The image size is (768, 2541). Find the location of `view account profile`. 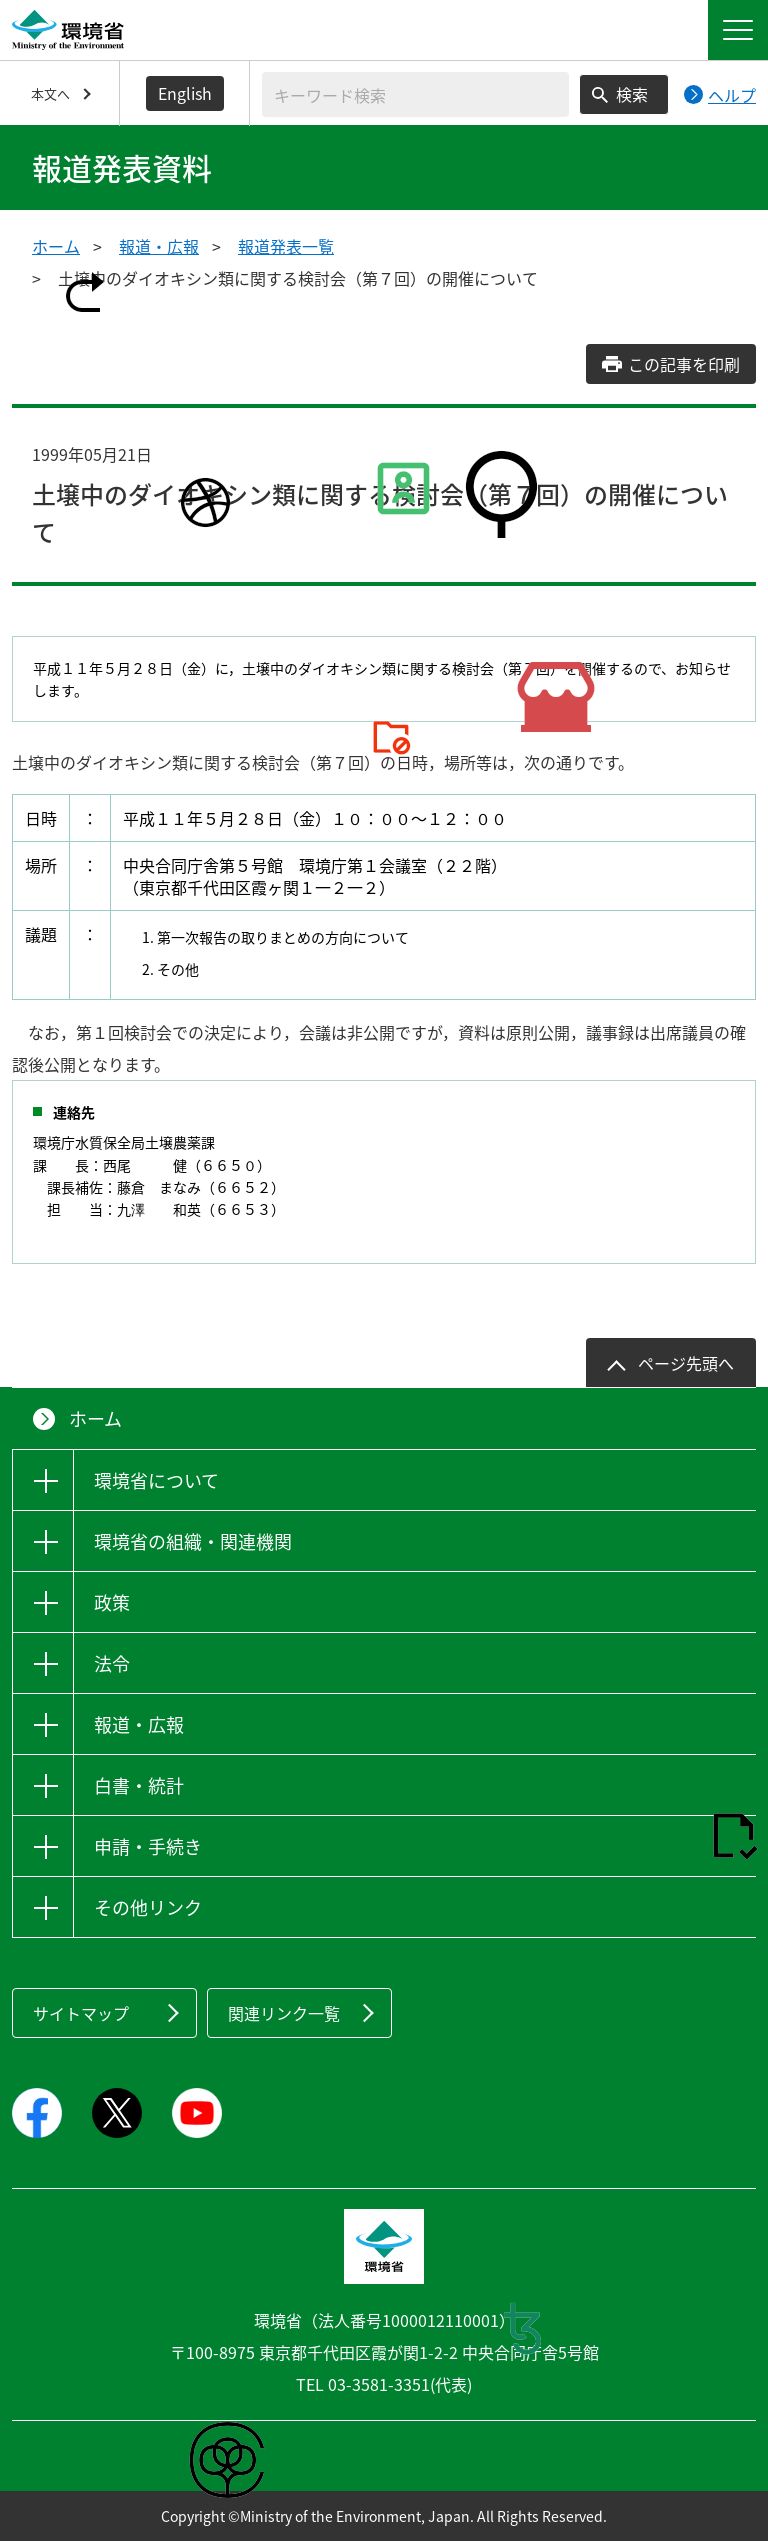

view account profile is located at coordinates (403, 488).